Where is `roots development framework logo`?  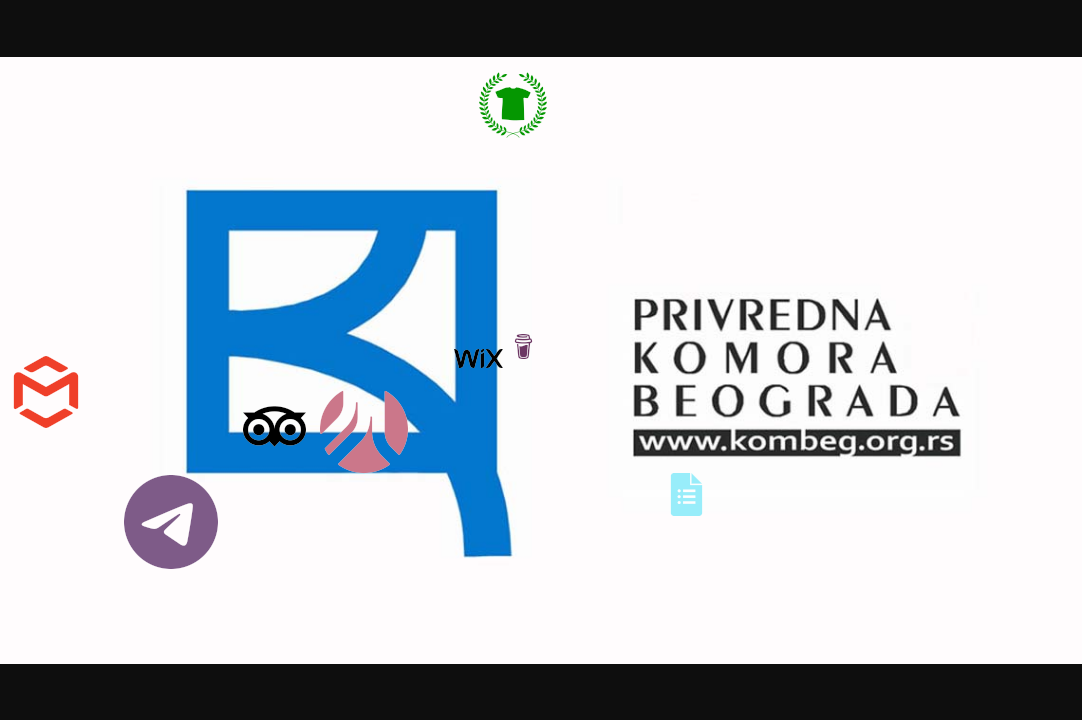 roots development framework logo is located at coordinates (364, 432).